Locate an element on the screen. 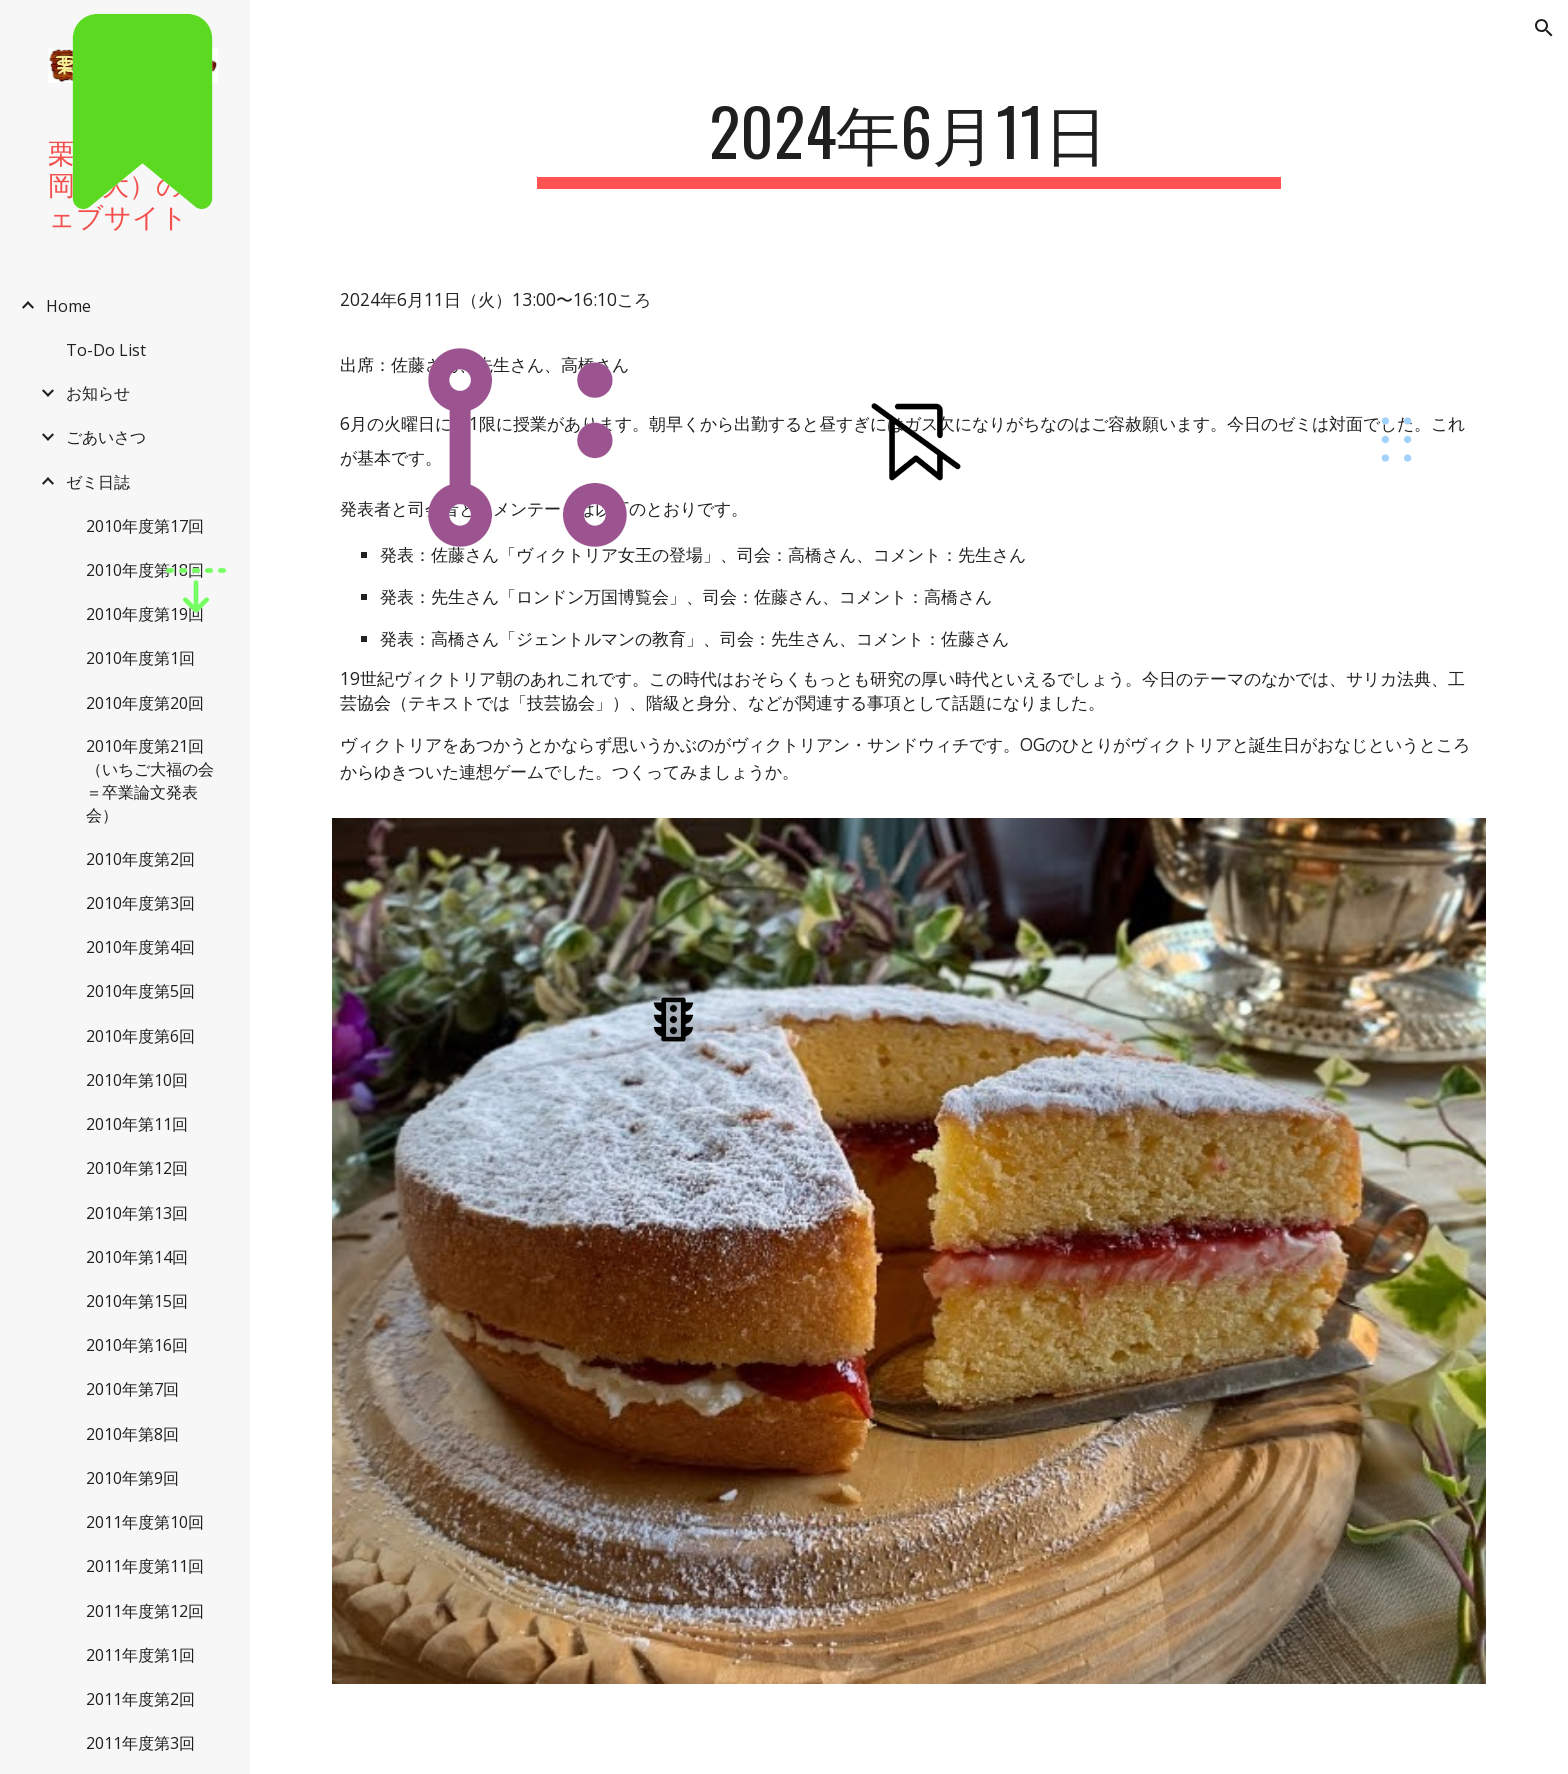 The width and height of the screenshot is (1568, 1774). create a draft pull request is located at coordinates (527, 447).